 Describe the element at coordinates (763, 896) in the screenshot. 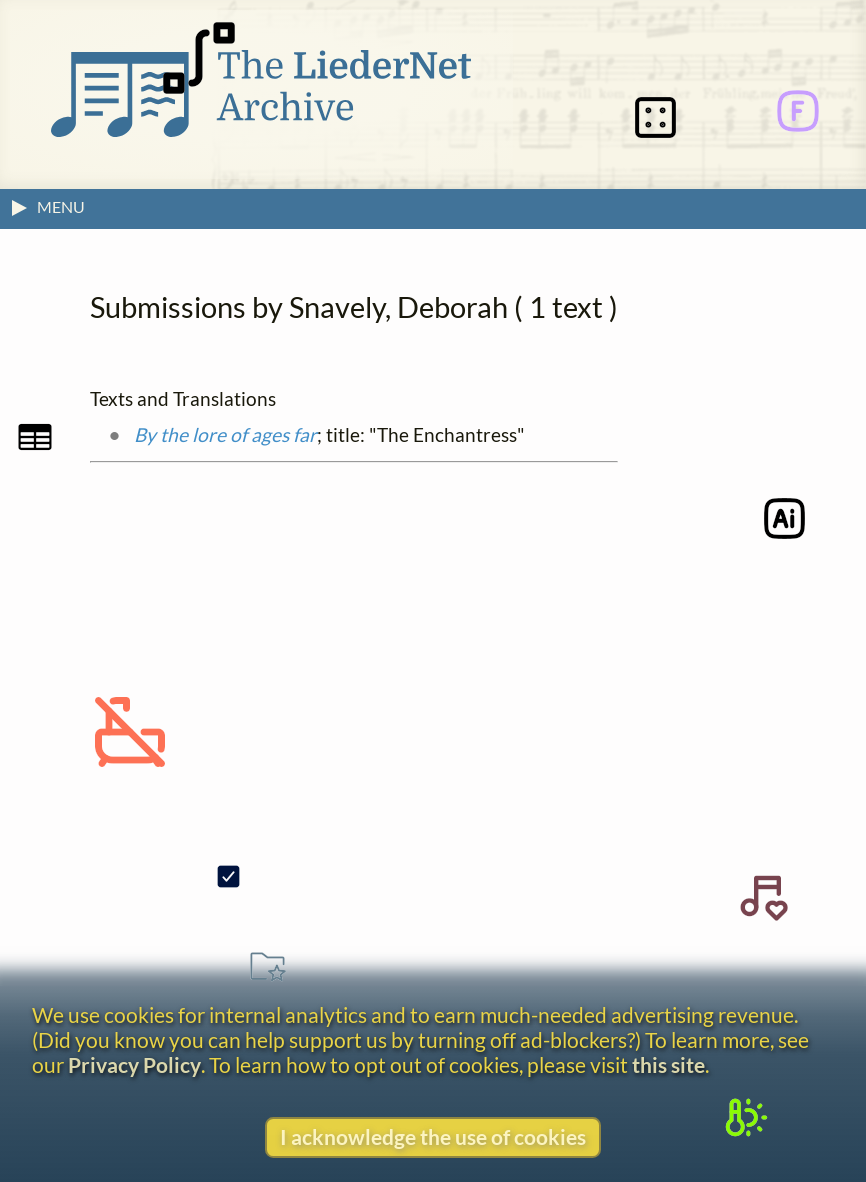

I see `add song to favorites` at that location.